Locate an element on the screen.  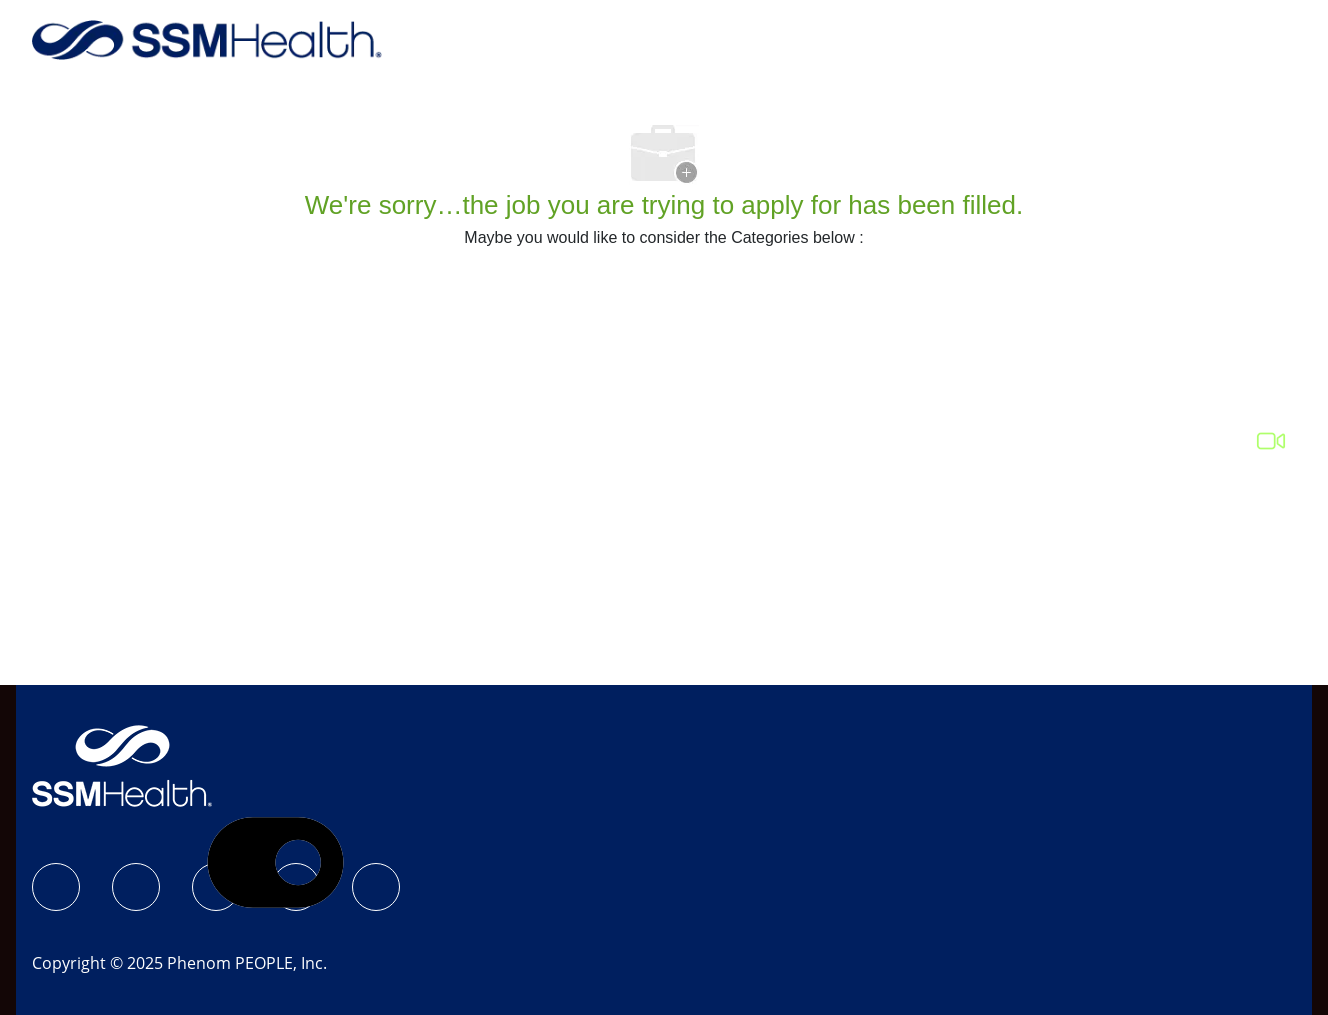
toggle switch in the on/enabled position is located at coordinates (275, 862).